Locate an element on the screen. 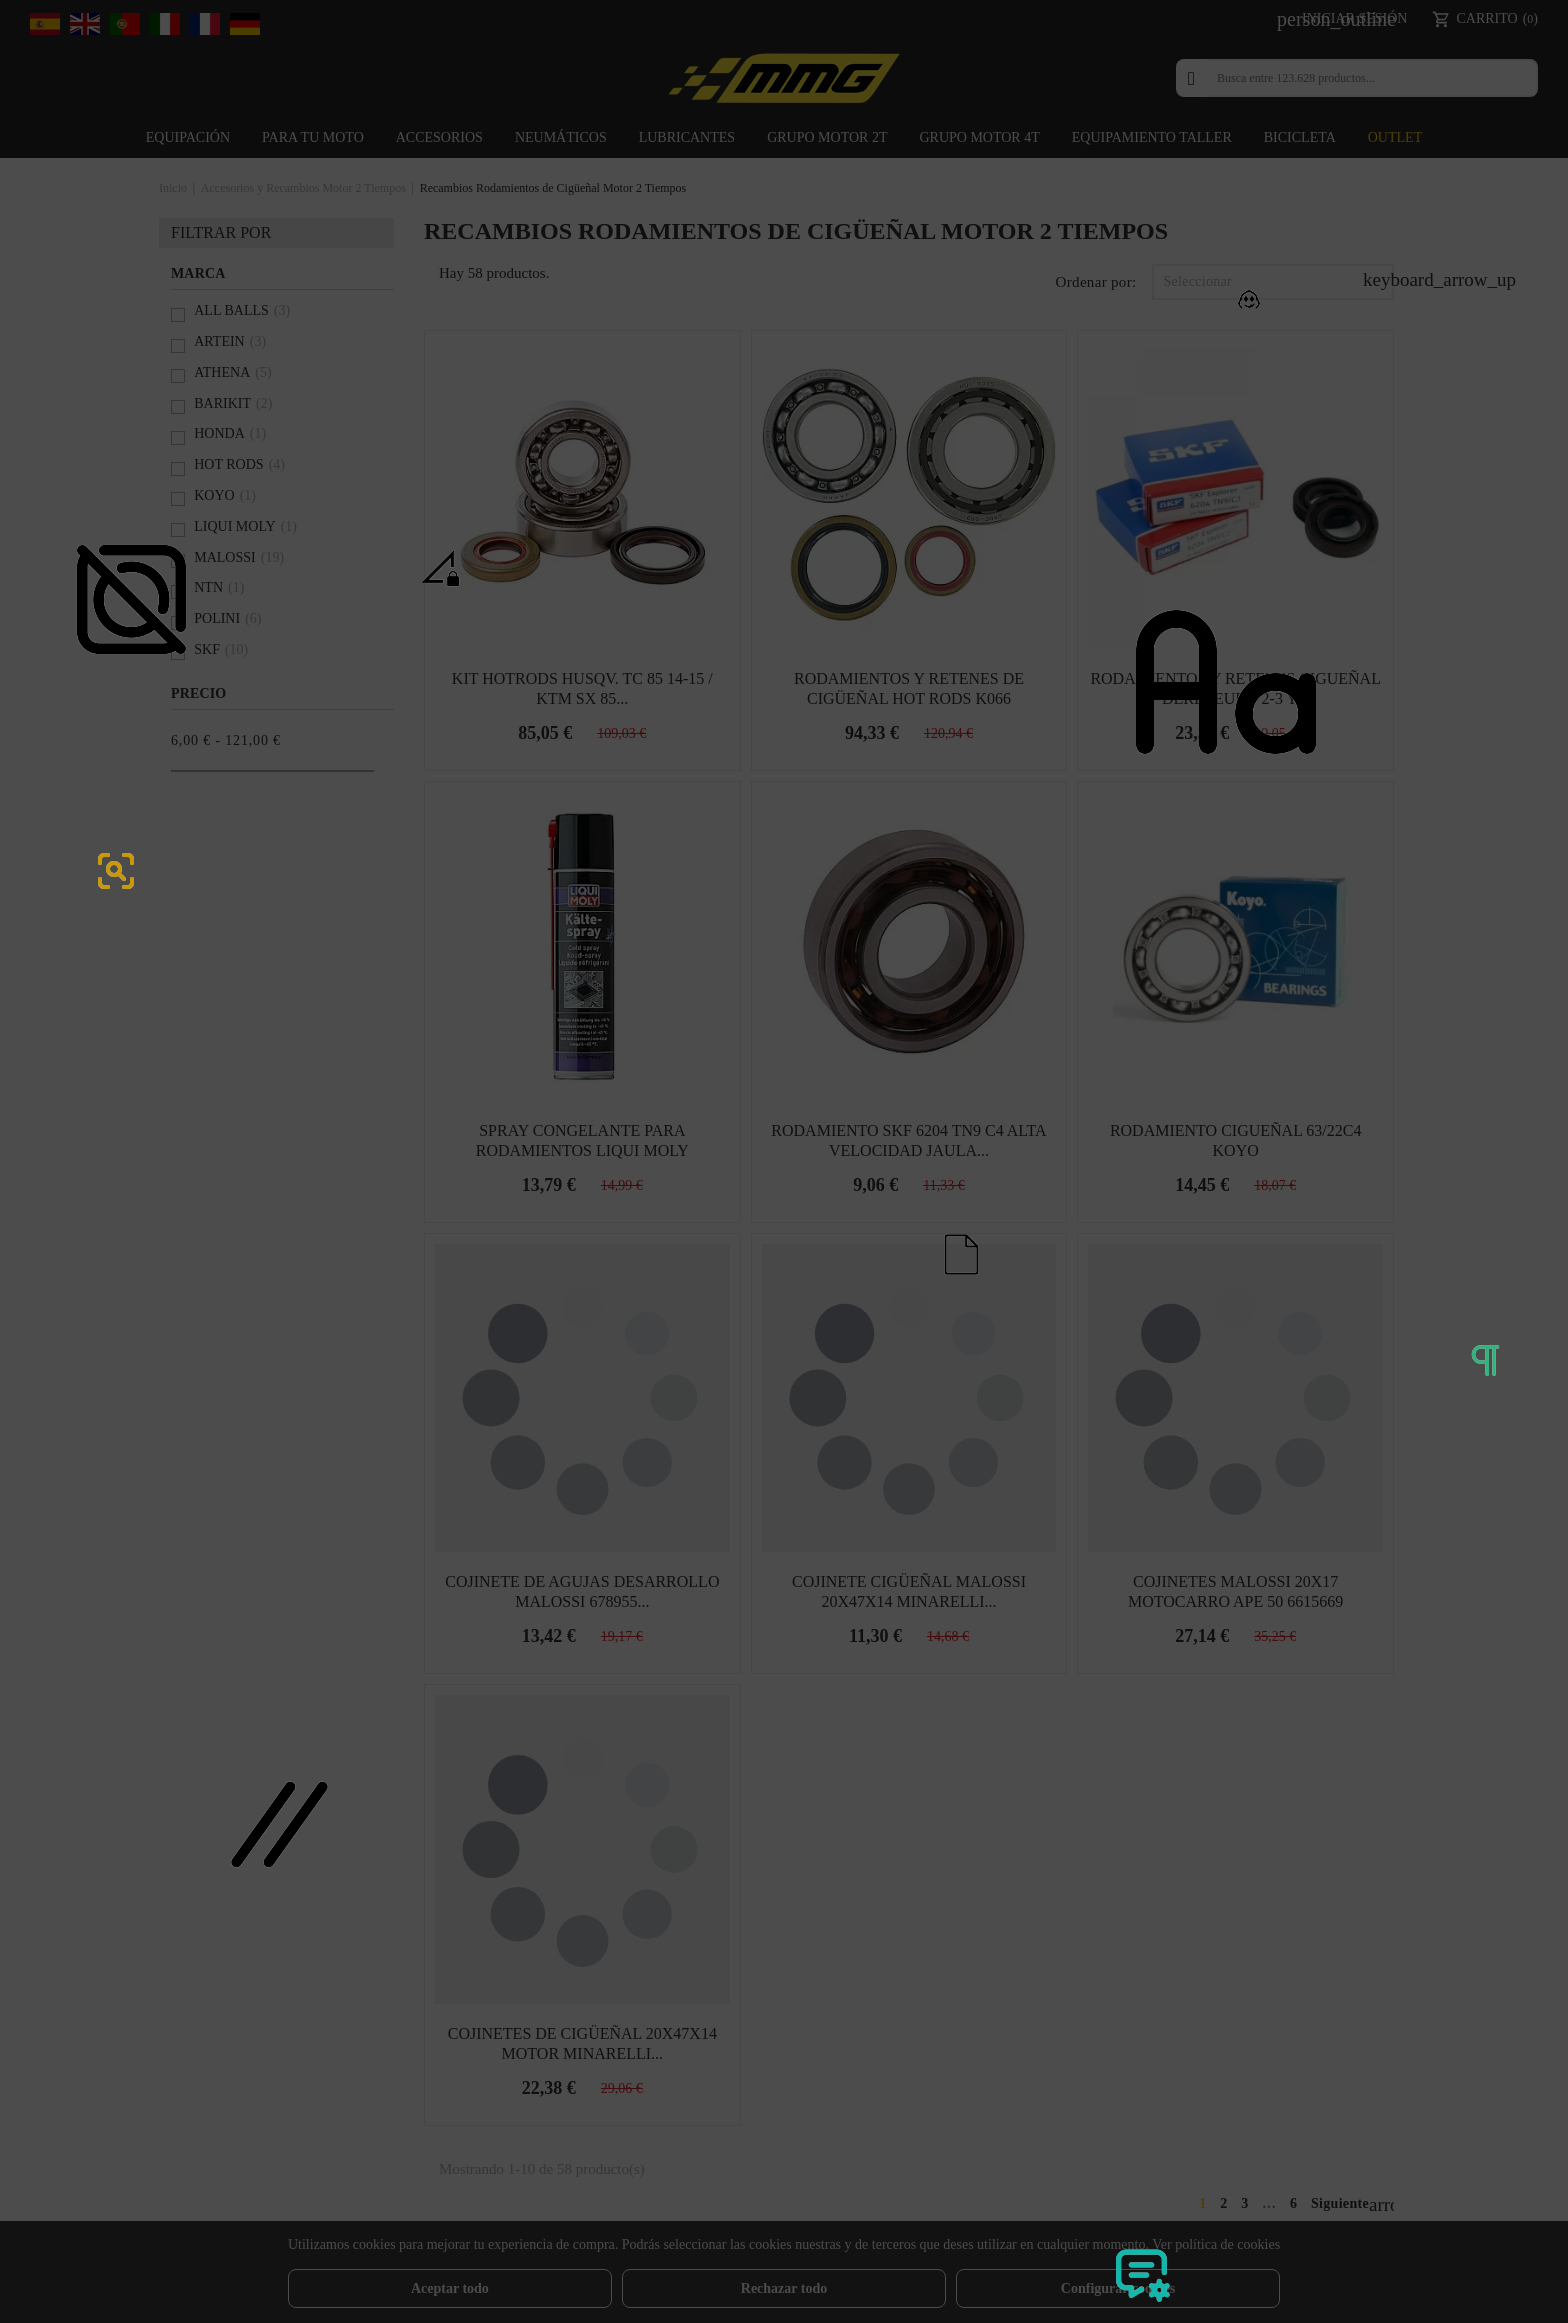 The image size is (1568, 2323). change text case formatting is located at coordinates (1226, 682).